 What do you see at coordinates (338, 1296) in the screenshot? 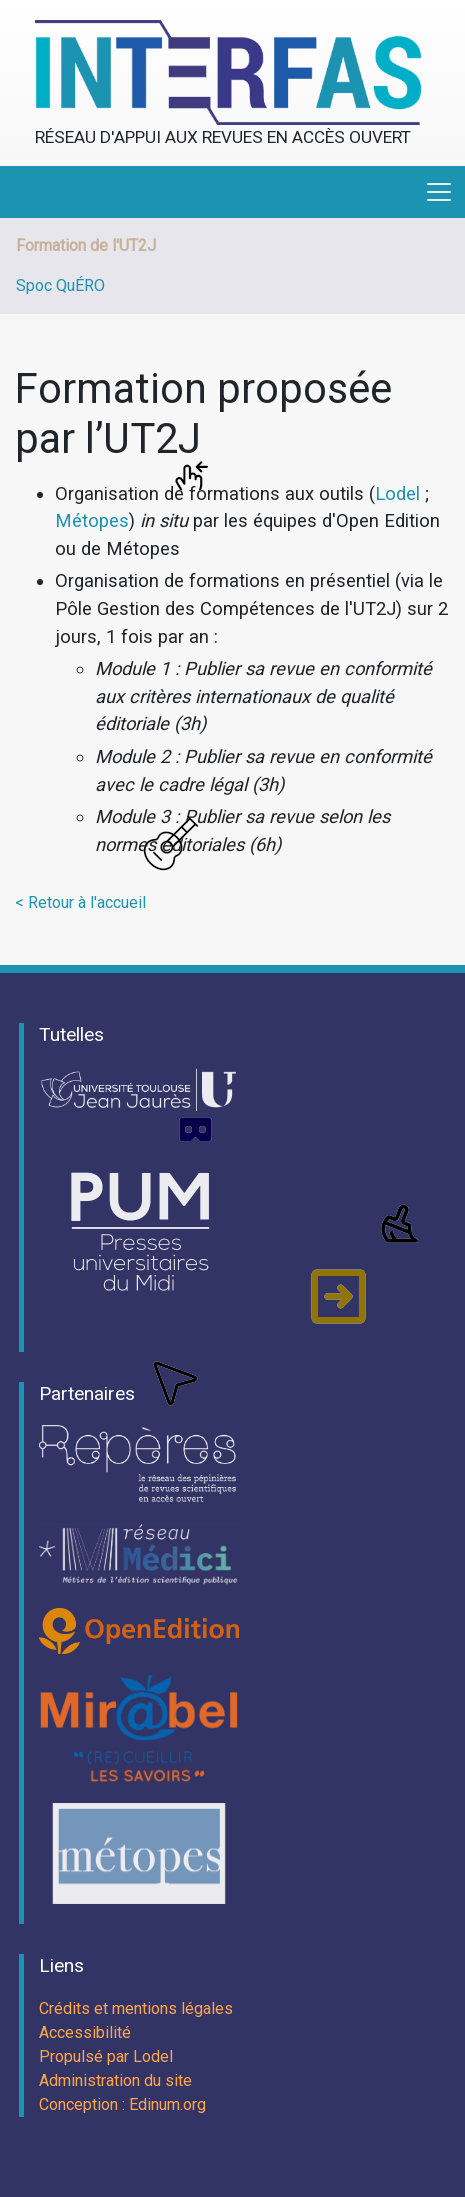
I see `navigate to the next screen or step` at bounding box center [338, 1296].